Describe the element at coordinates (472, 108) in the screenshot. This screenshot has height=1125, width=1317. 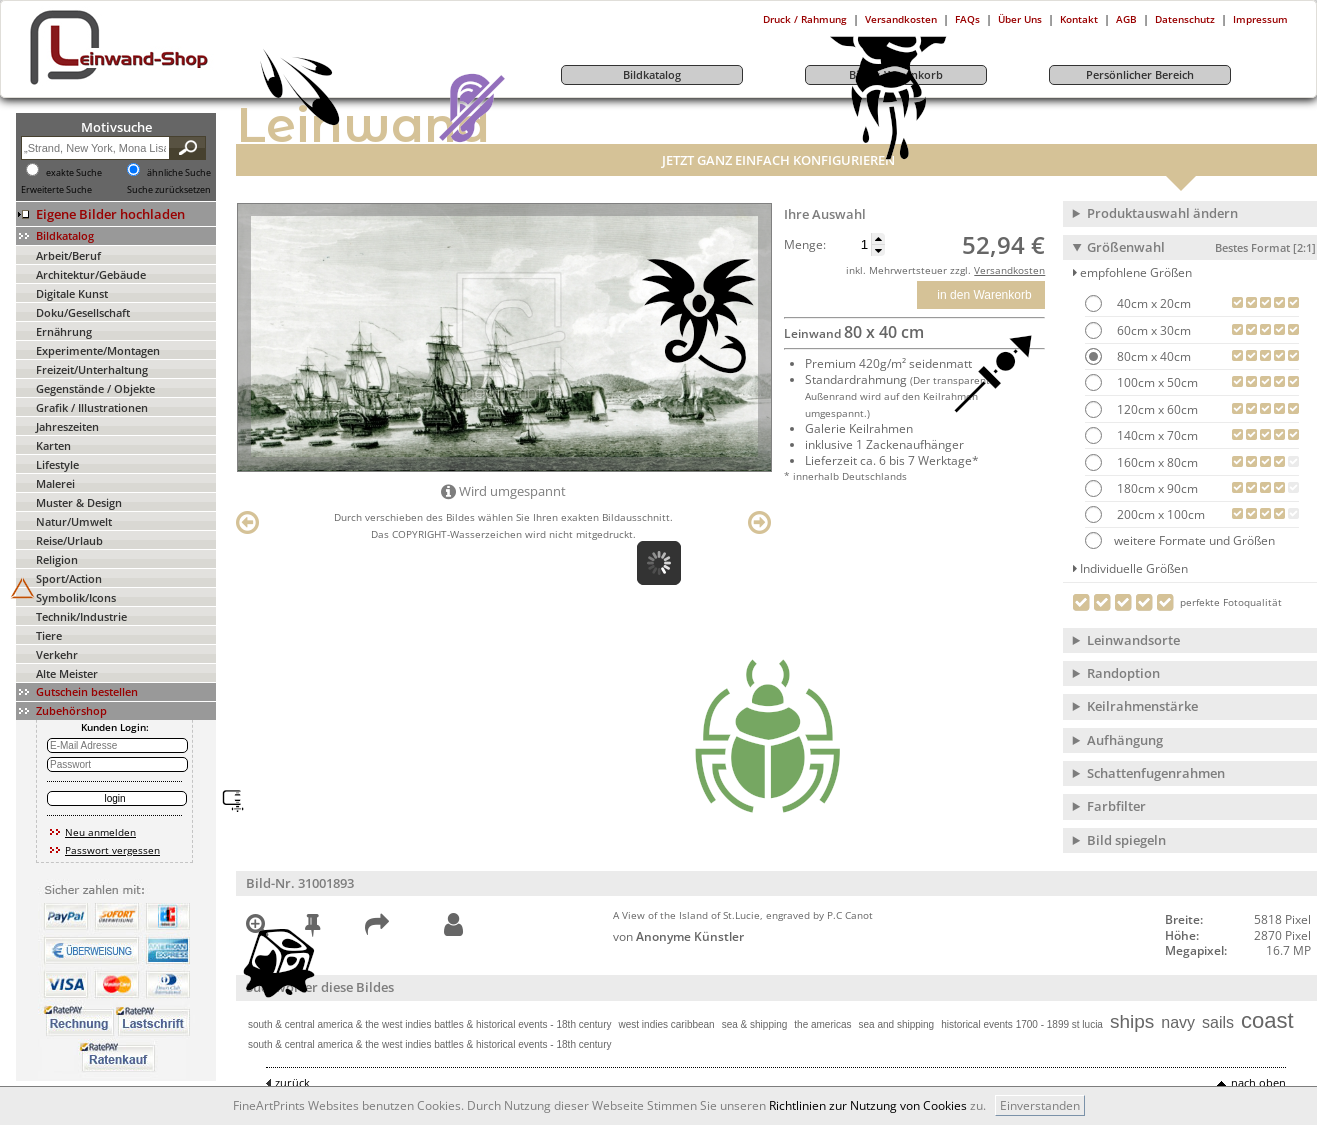
I see `indicates hearing assistance is unavailable` at that location.